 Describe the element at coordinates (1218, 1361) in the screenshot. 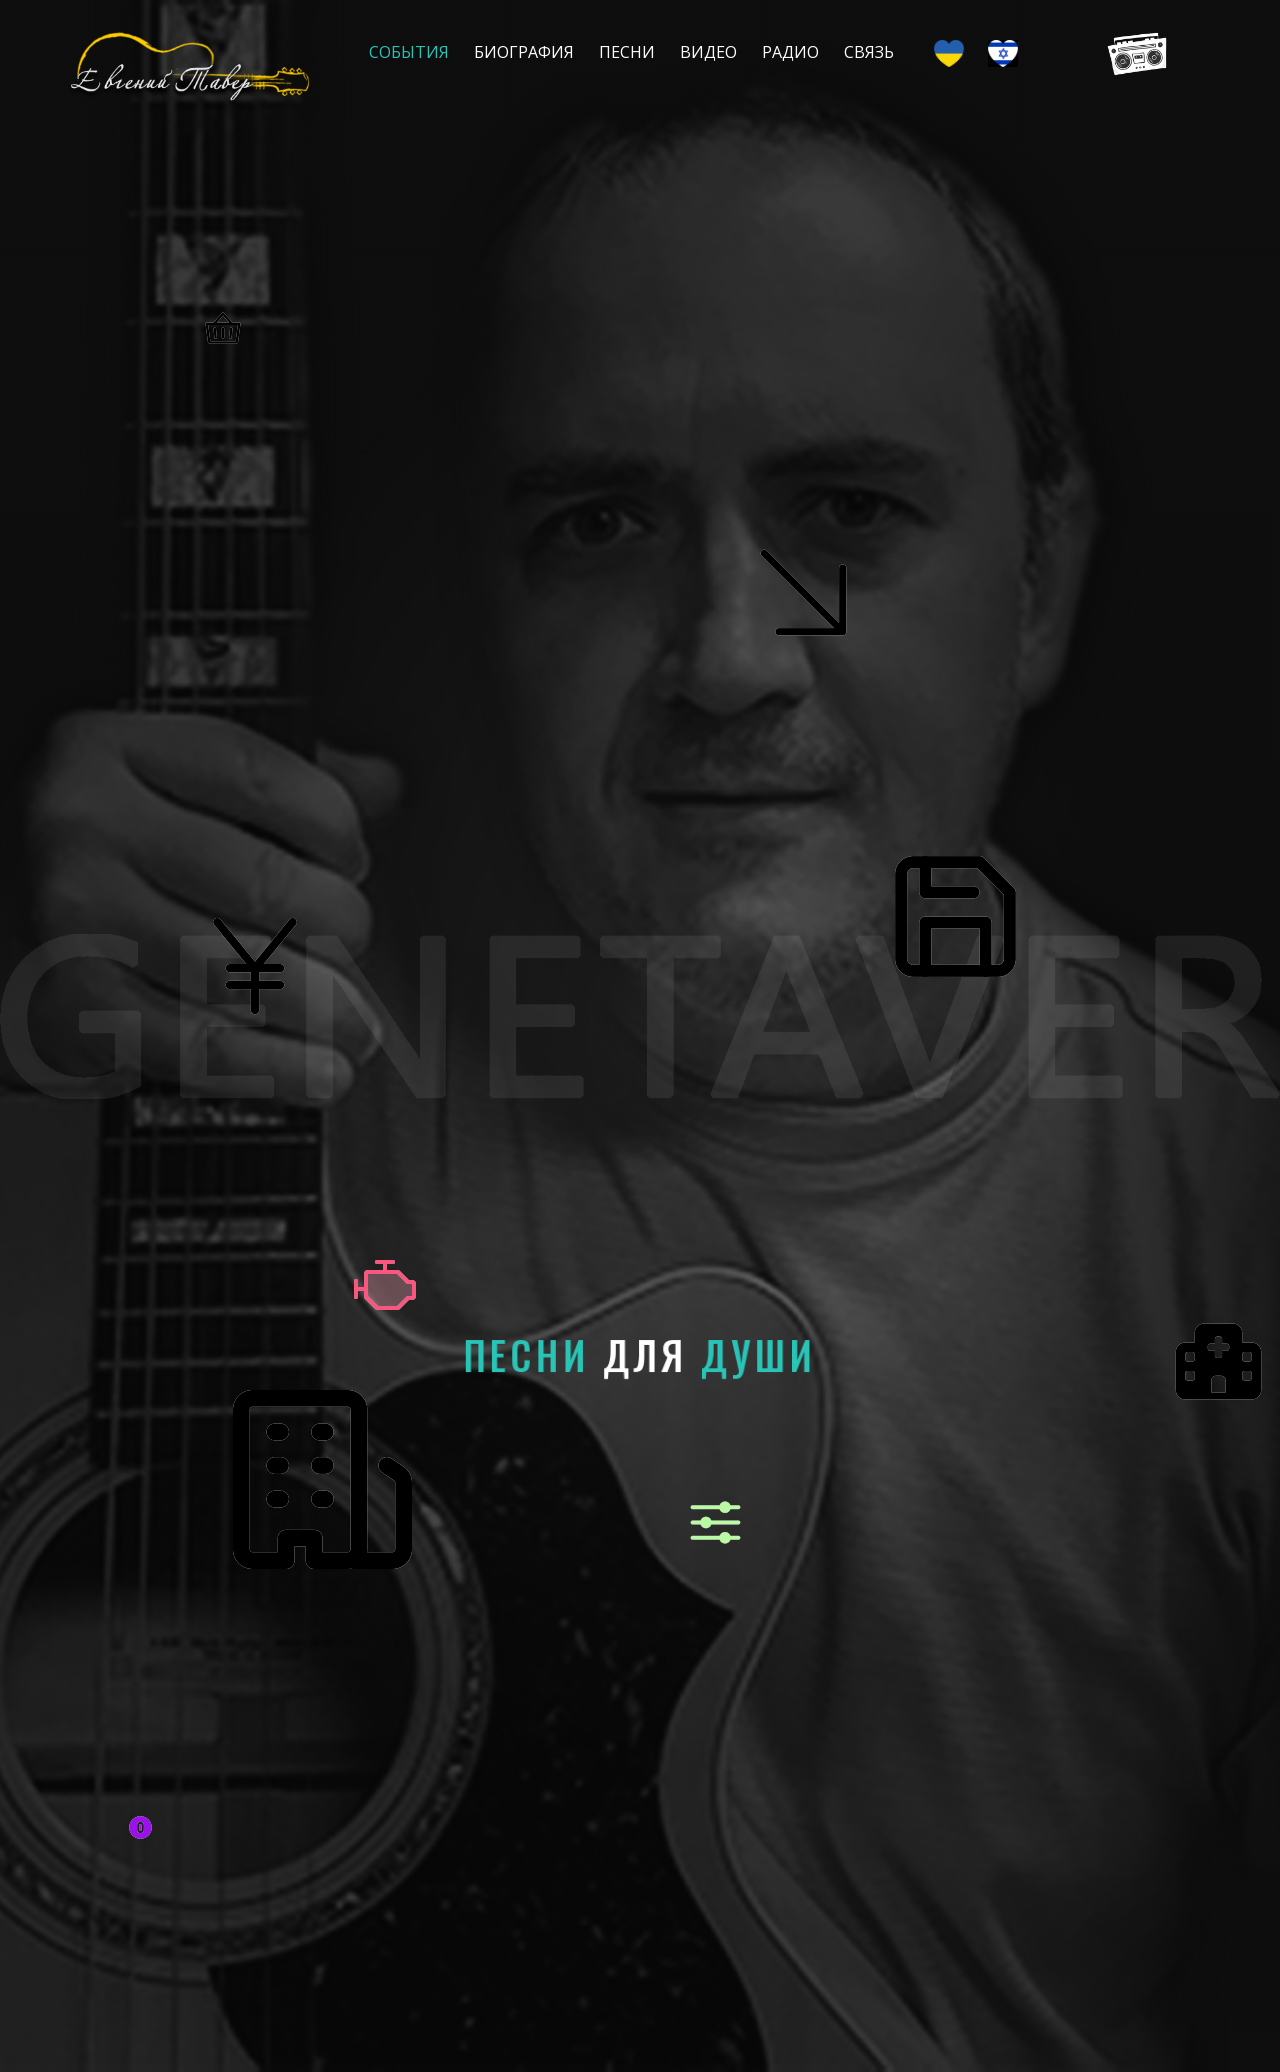

I see `view nearby hospitals or medical facilities` at that location.